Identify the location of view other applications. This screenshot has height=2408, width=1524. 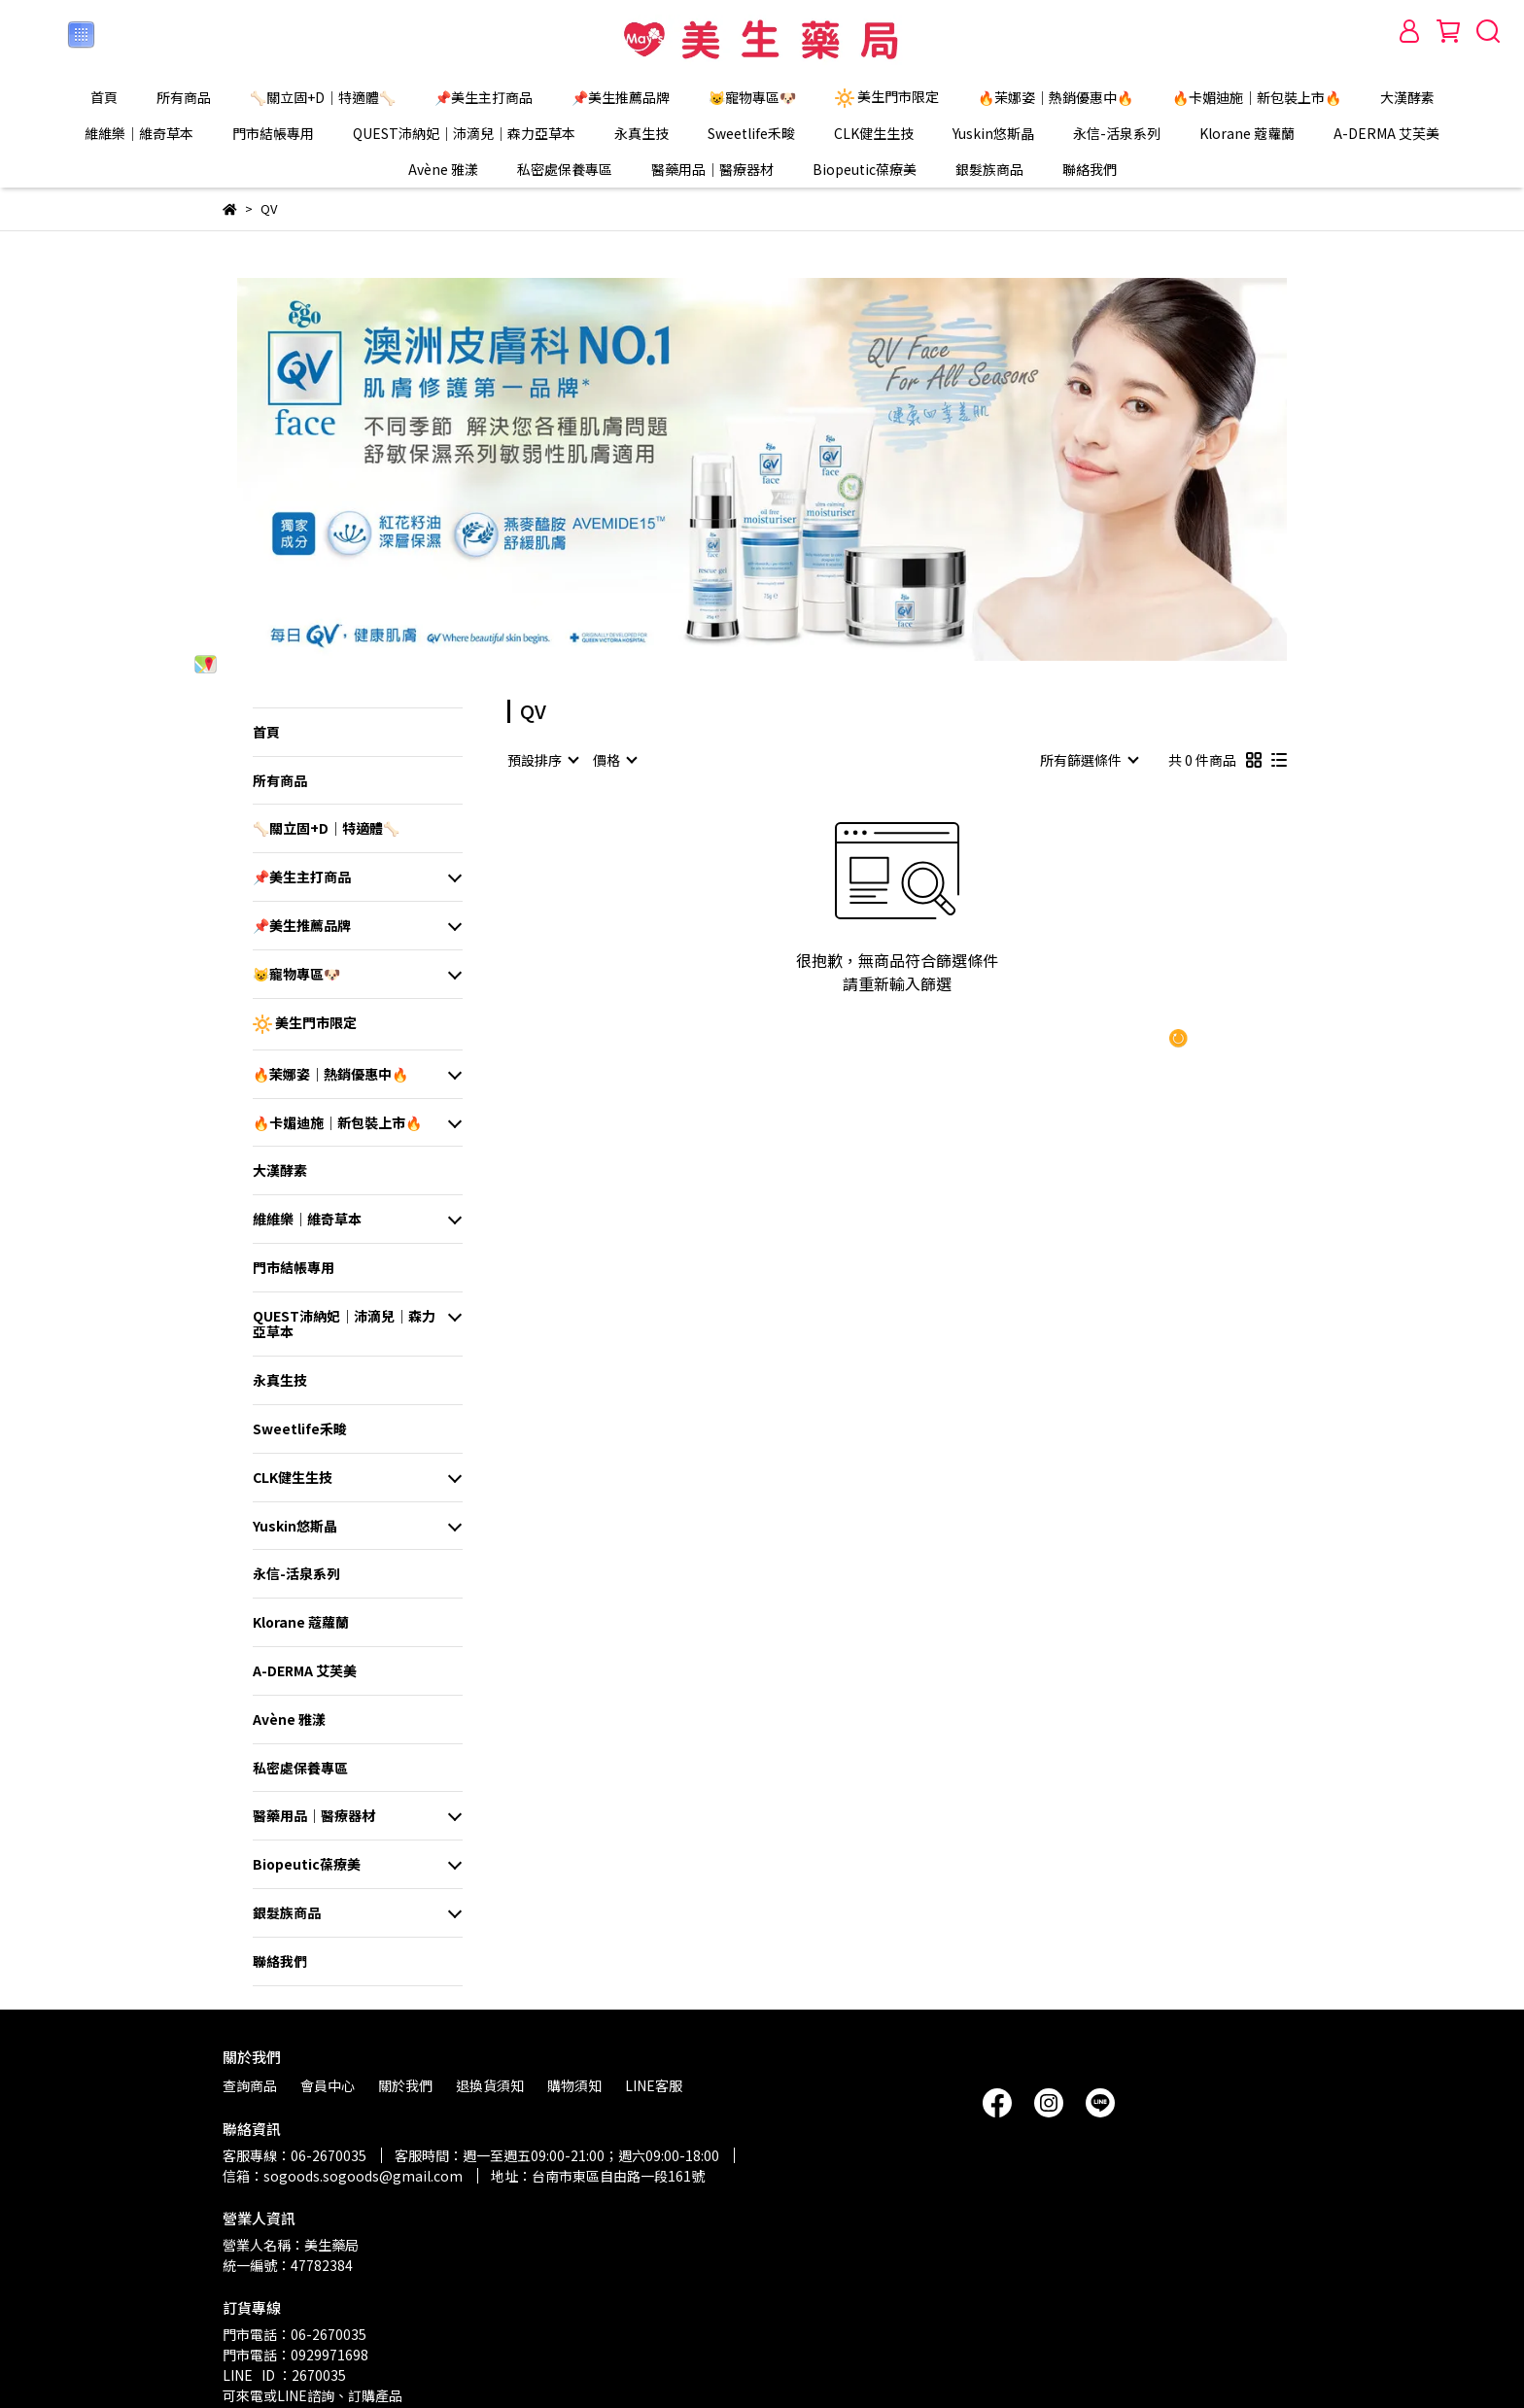
(81, 34).